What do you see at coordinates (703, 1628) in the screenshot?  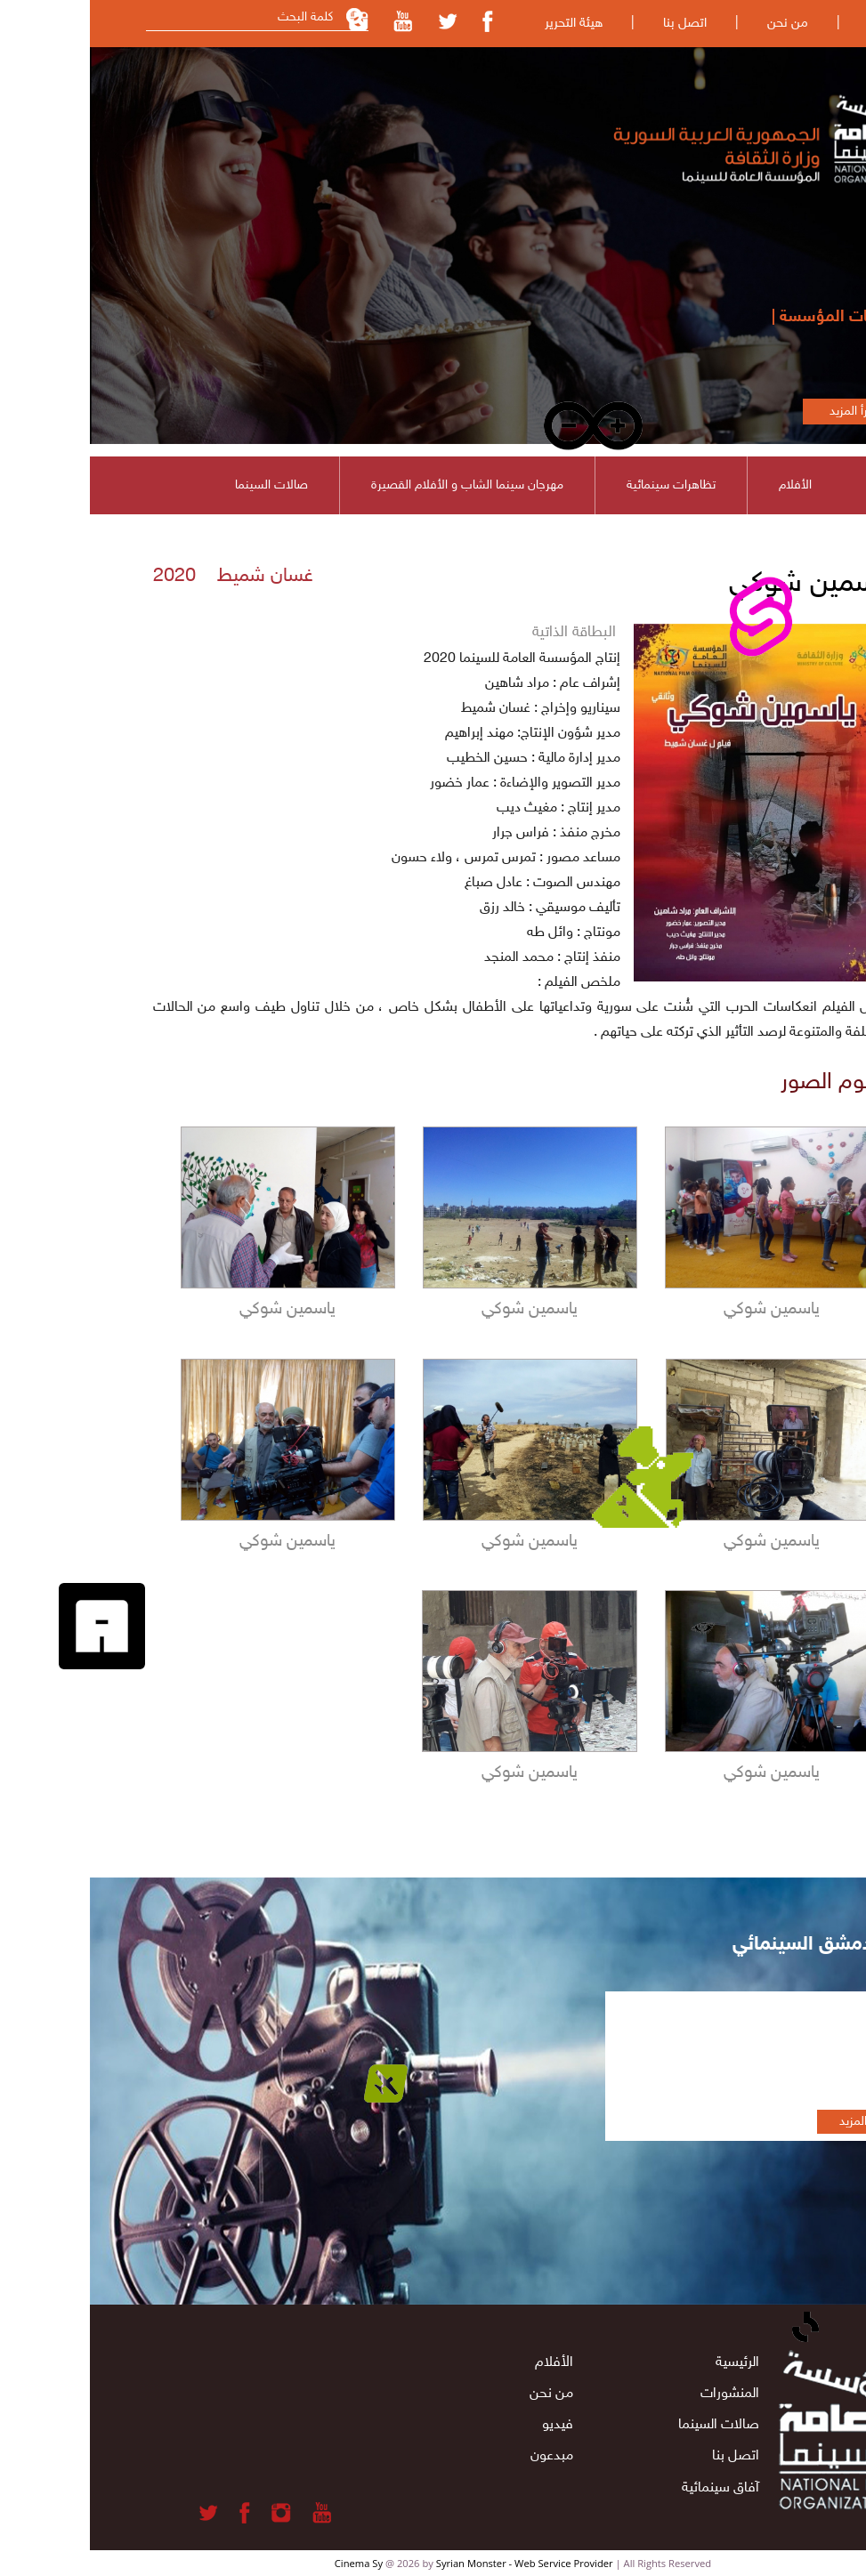 I see `apache cassandra database logo` at bounding box center [703, 1628].